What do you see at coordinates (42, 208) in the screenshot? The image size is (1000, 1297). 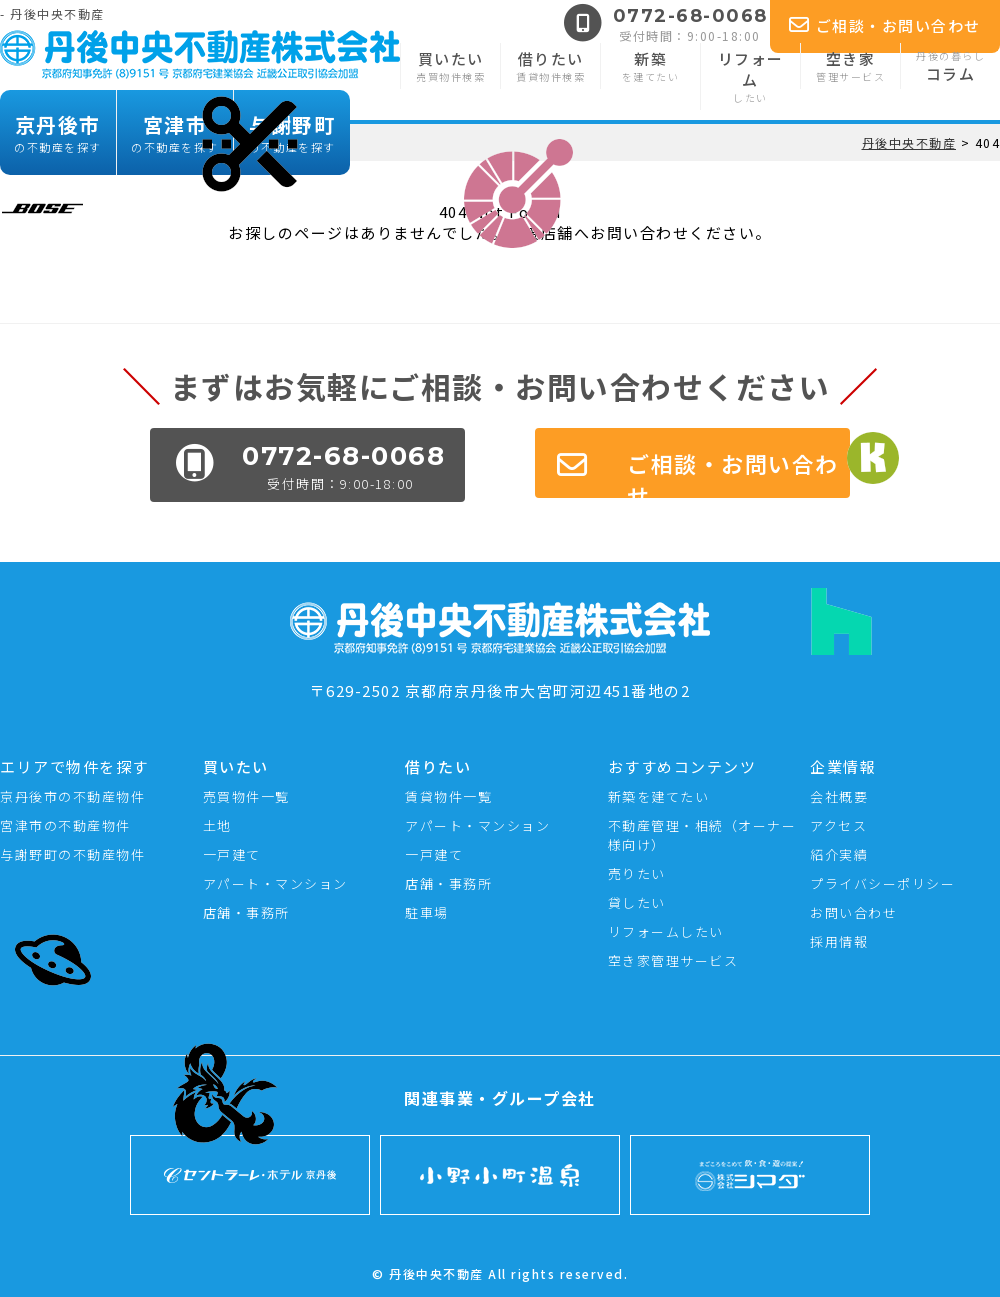 I see `visit the Bose website or store` at bounding box center [42, 208].